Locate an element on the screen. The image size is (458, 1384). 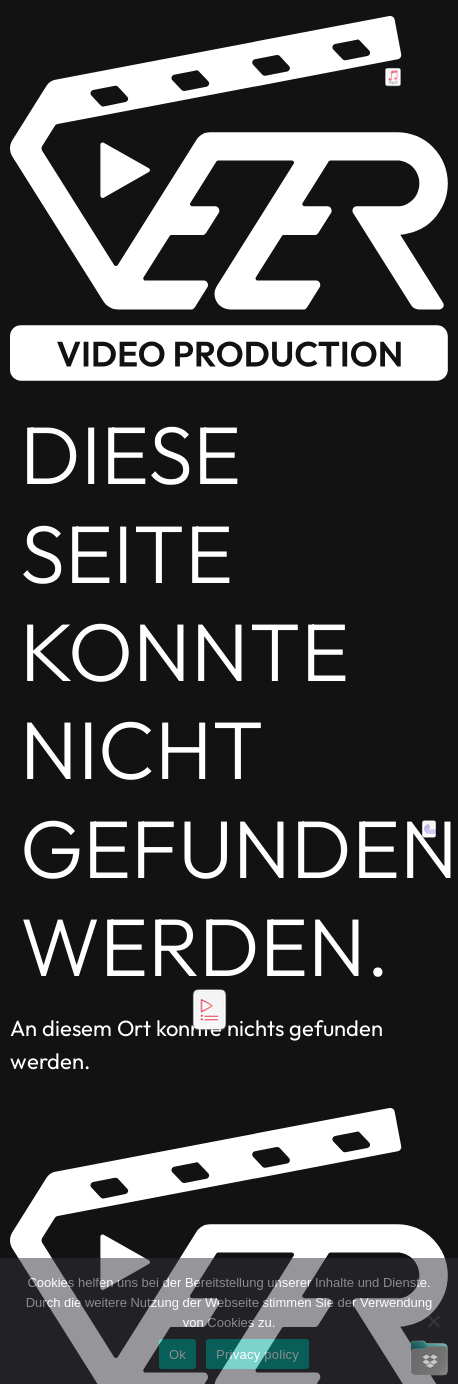
open your Dropbox synced folder is located at coordinates (429, 1358).